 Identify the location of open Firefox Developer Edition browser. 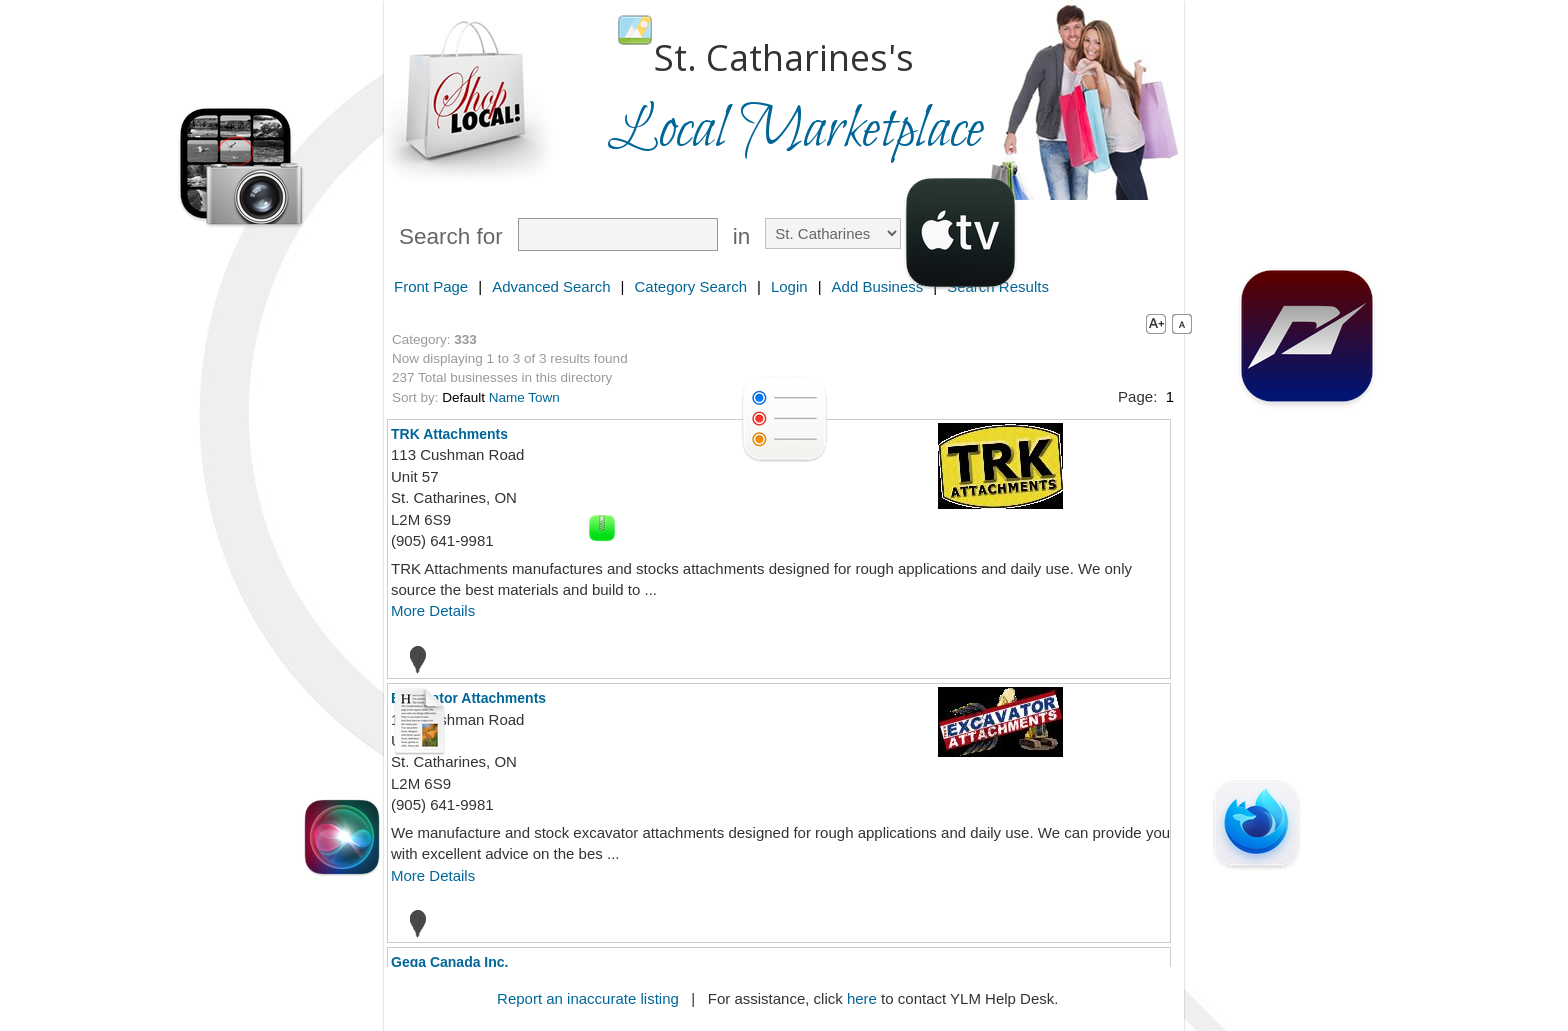
(1256, 823).